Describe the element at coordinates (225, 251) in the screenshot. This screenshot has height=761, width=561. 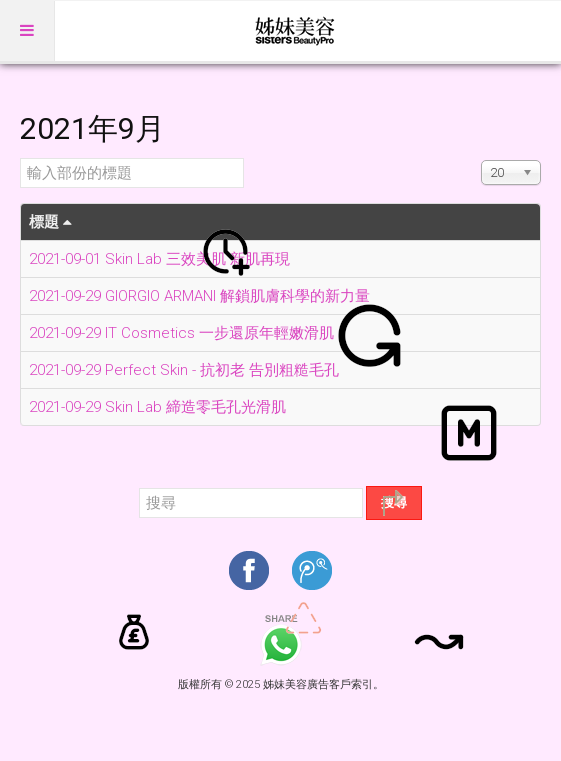
I see `add a new timer or alarm` at that location.